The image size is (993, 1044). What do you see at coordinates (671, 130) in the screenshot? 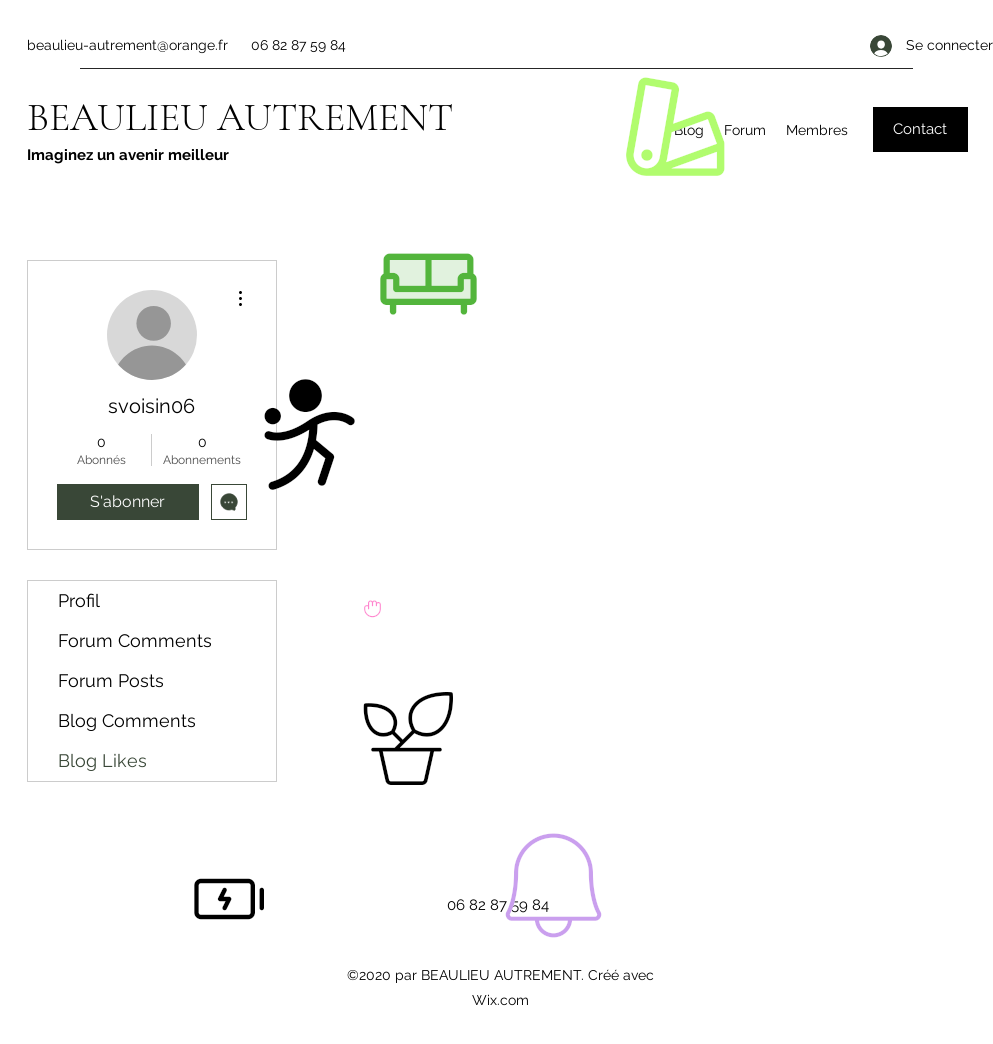
I see `access color palette or theme options` at bounding box center [671, 130].